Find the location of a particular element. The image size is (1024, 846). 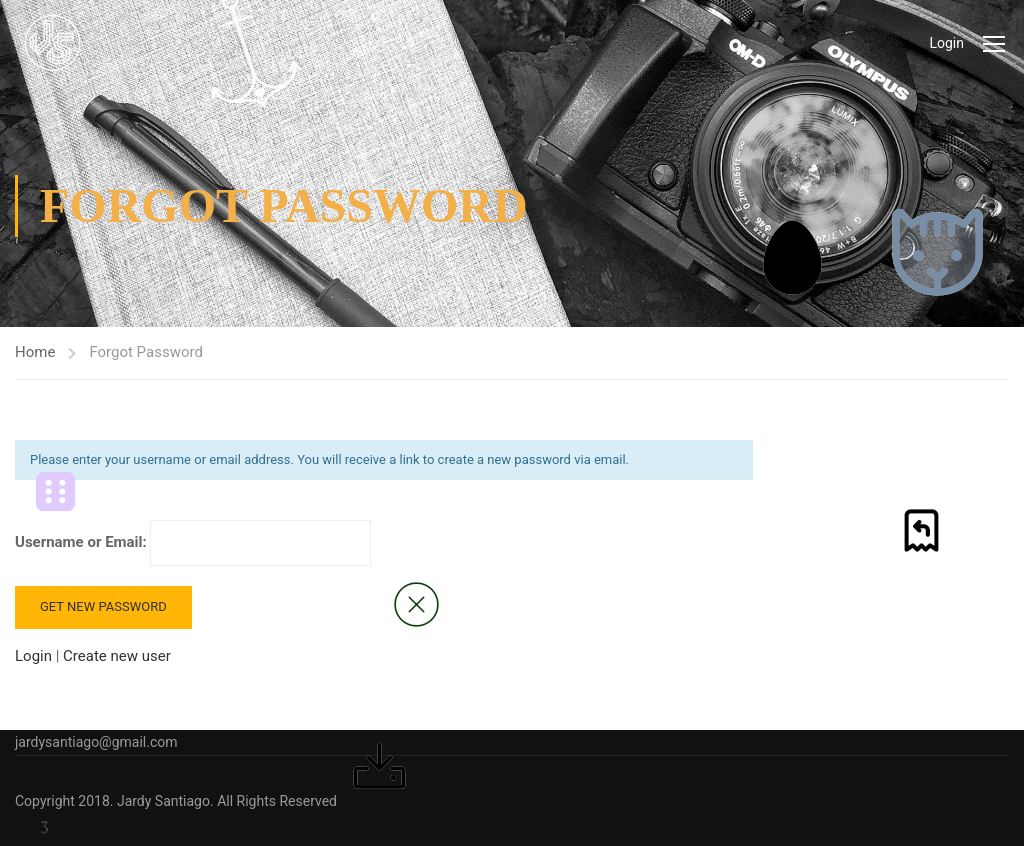

indicates step three in a multi-step process is located at coordinates (44, 827).